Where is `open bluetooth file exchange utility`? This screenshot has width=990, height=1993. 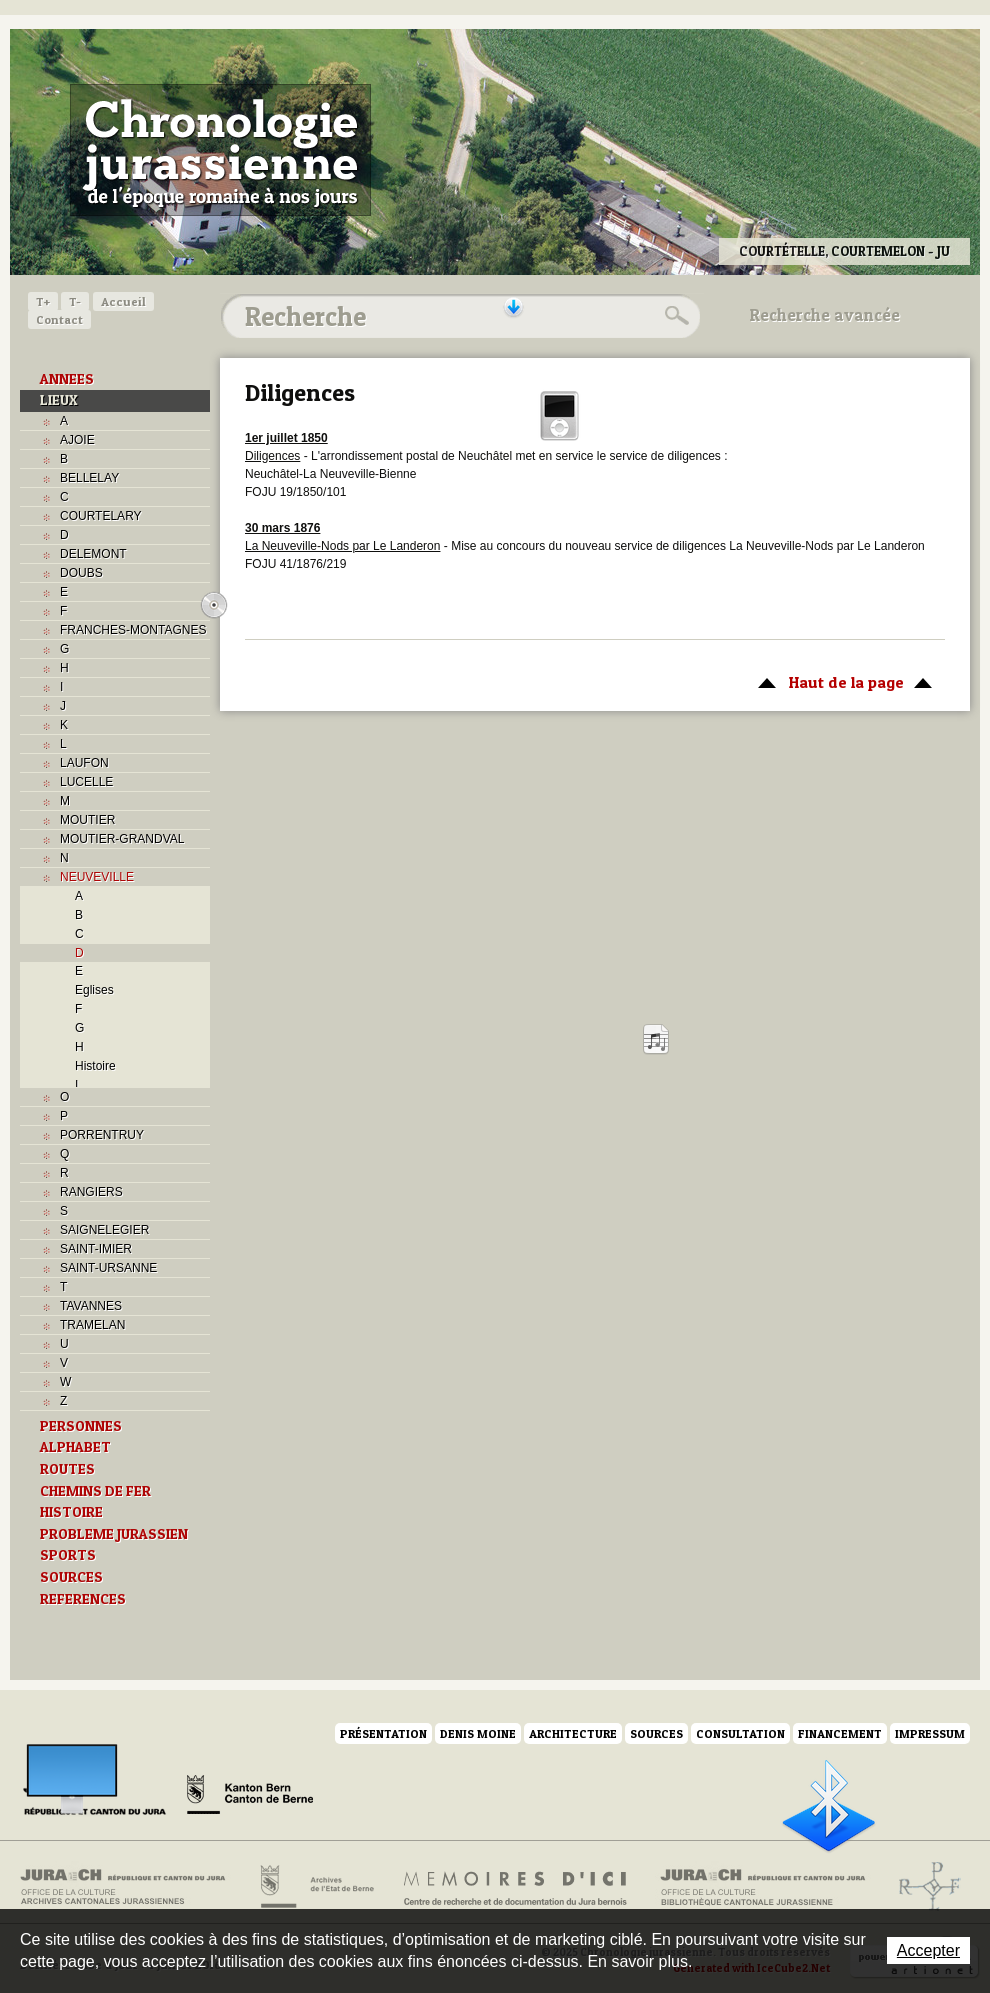
open bluetooth file exchange utility is located at coordinates (828, 1807).